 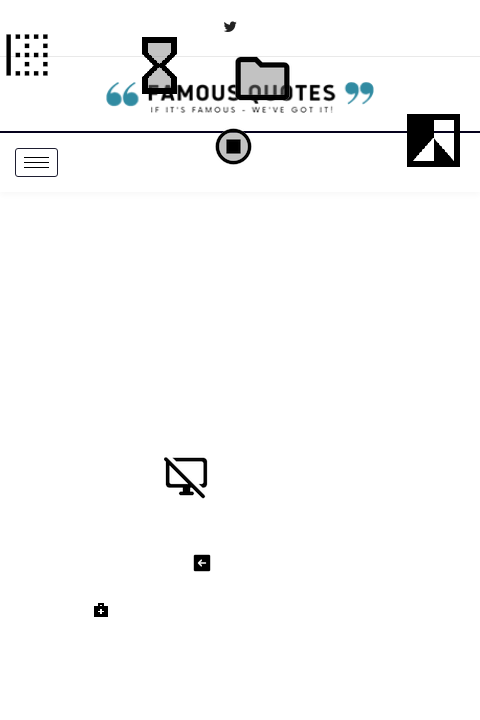 What do you see at coordinates (202, 563) in the screenshot?
I see `go back to the previous screen` at bounding box center [202, 563].